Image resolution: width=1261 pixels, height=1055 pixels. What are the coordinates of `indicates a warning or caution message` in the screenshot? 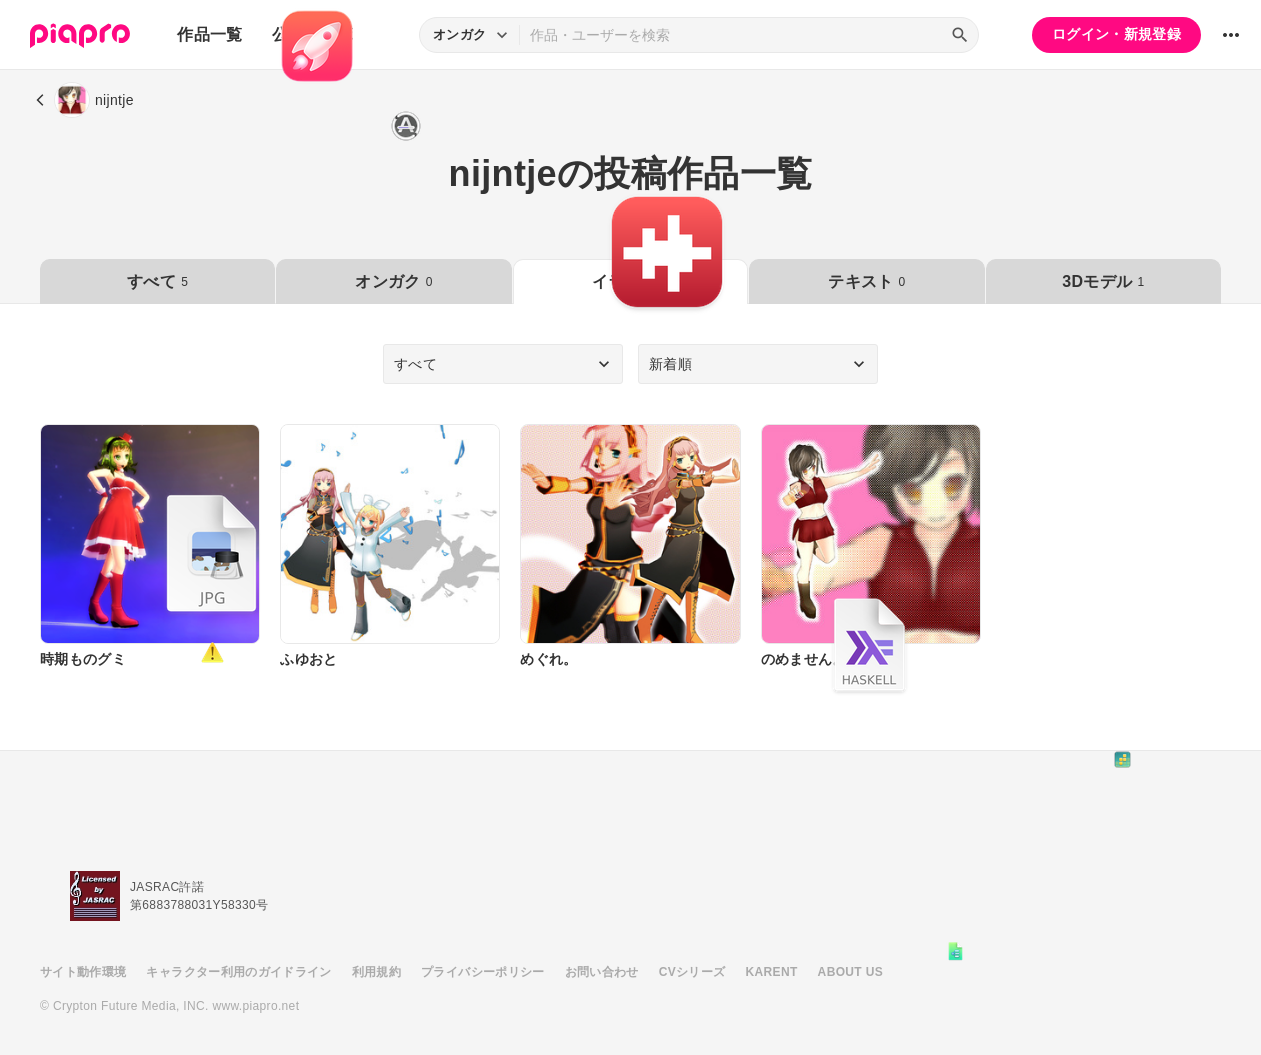 It's located at (212, 652).